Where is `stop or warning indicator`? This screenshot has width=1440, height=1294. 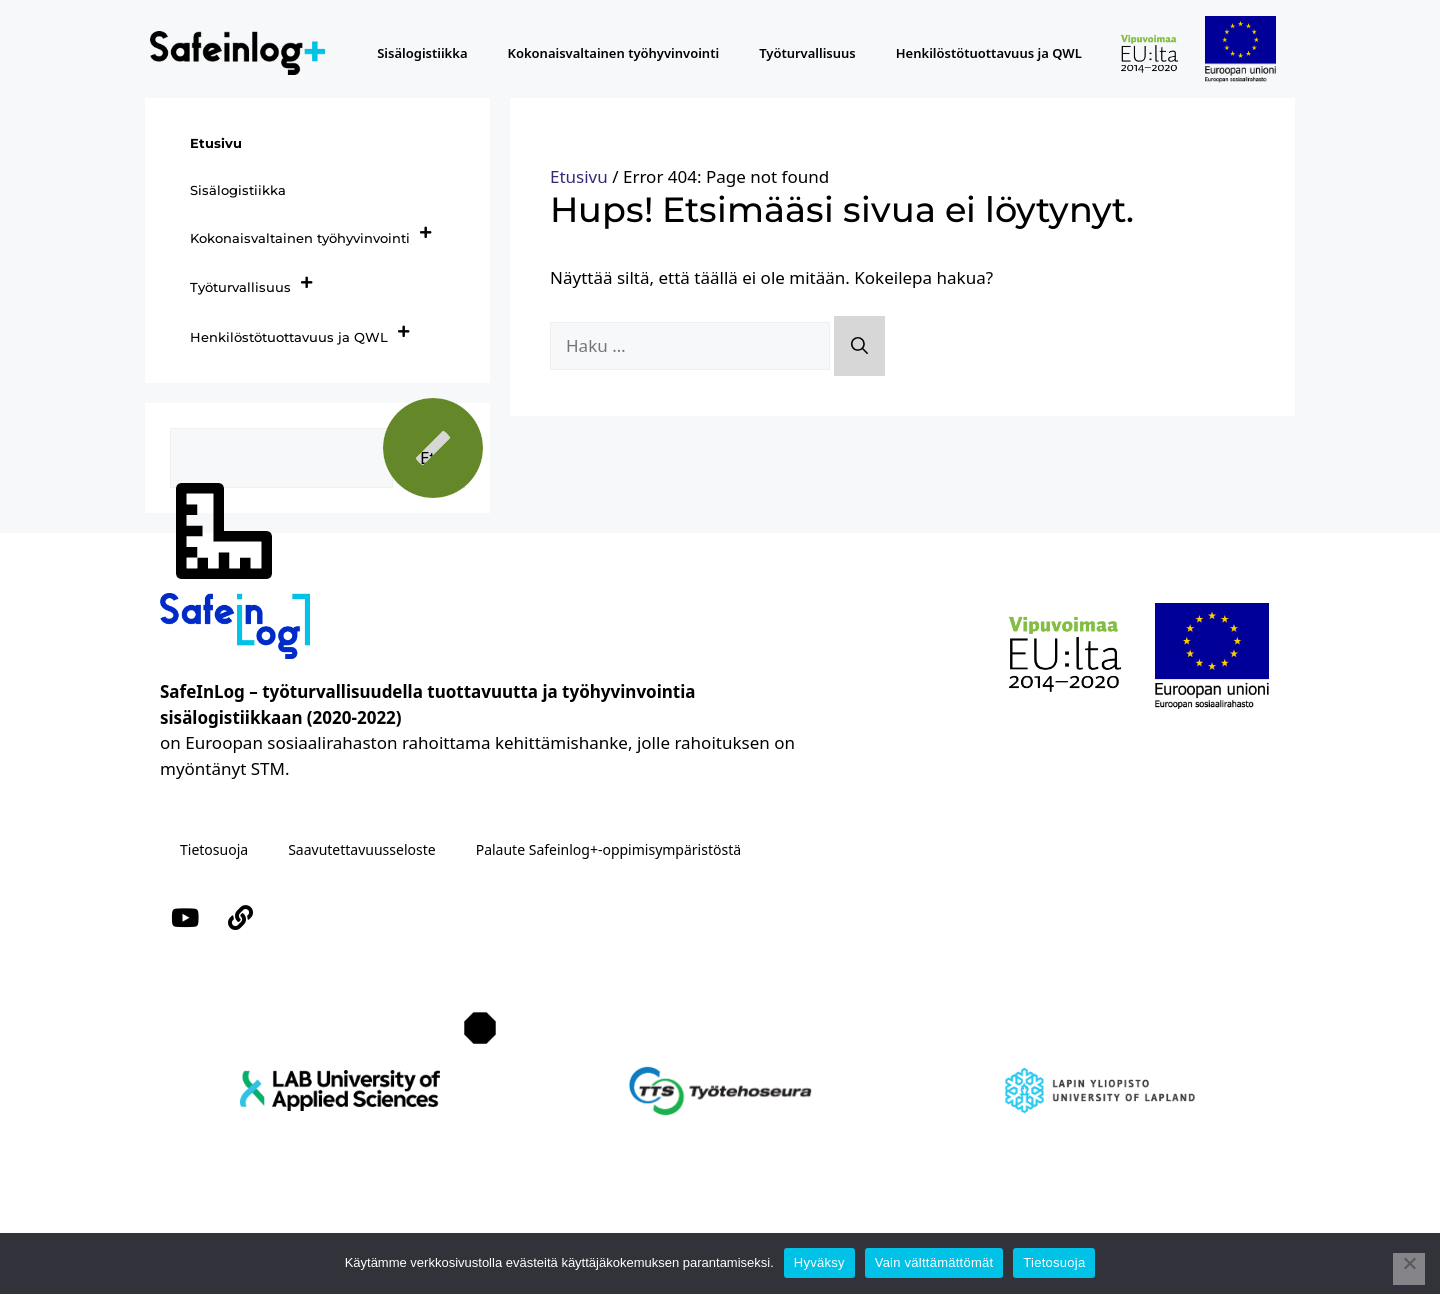
stop or warning indicator is located at coordinates (480, 1028).